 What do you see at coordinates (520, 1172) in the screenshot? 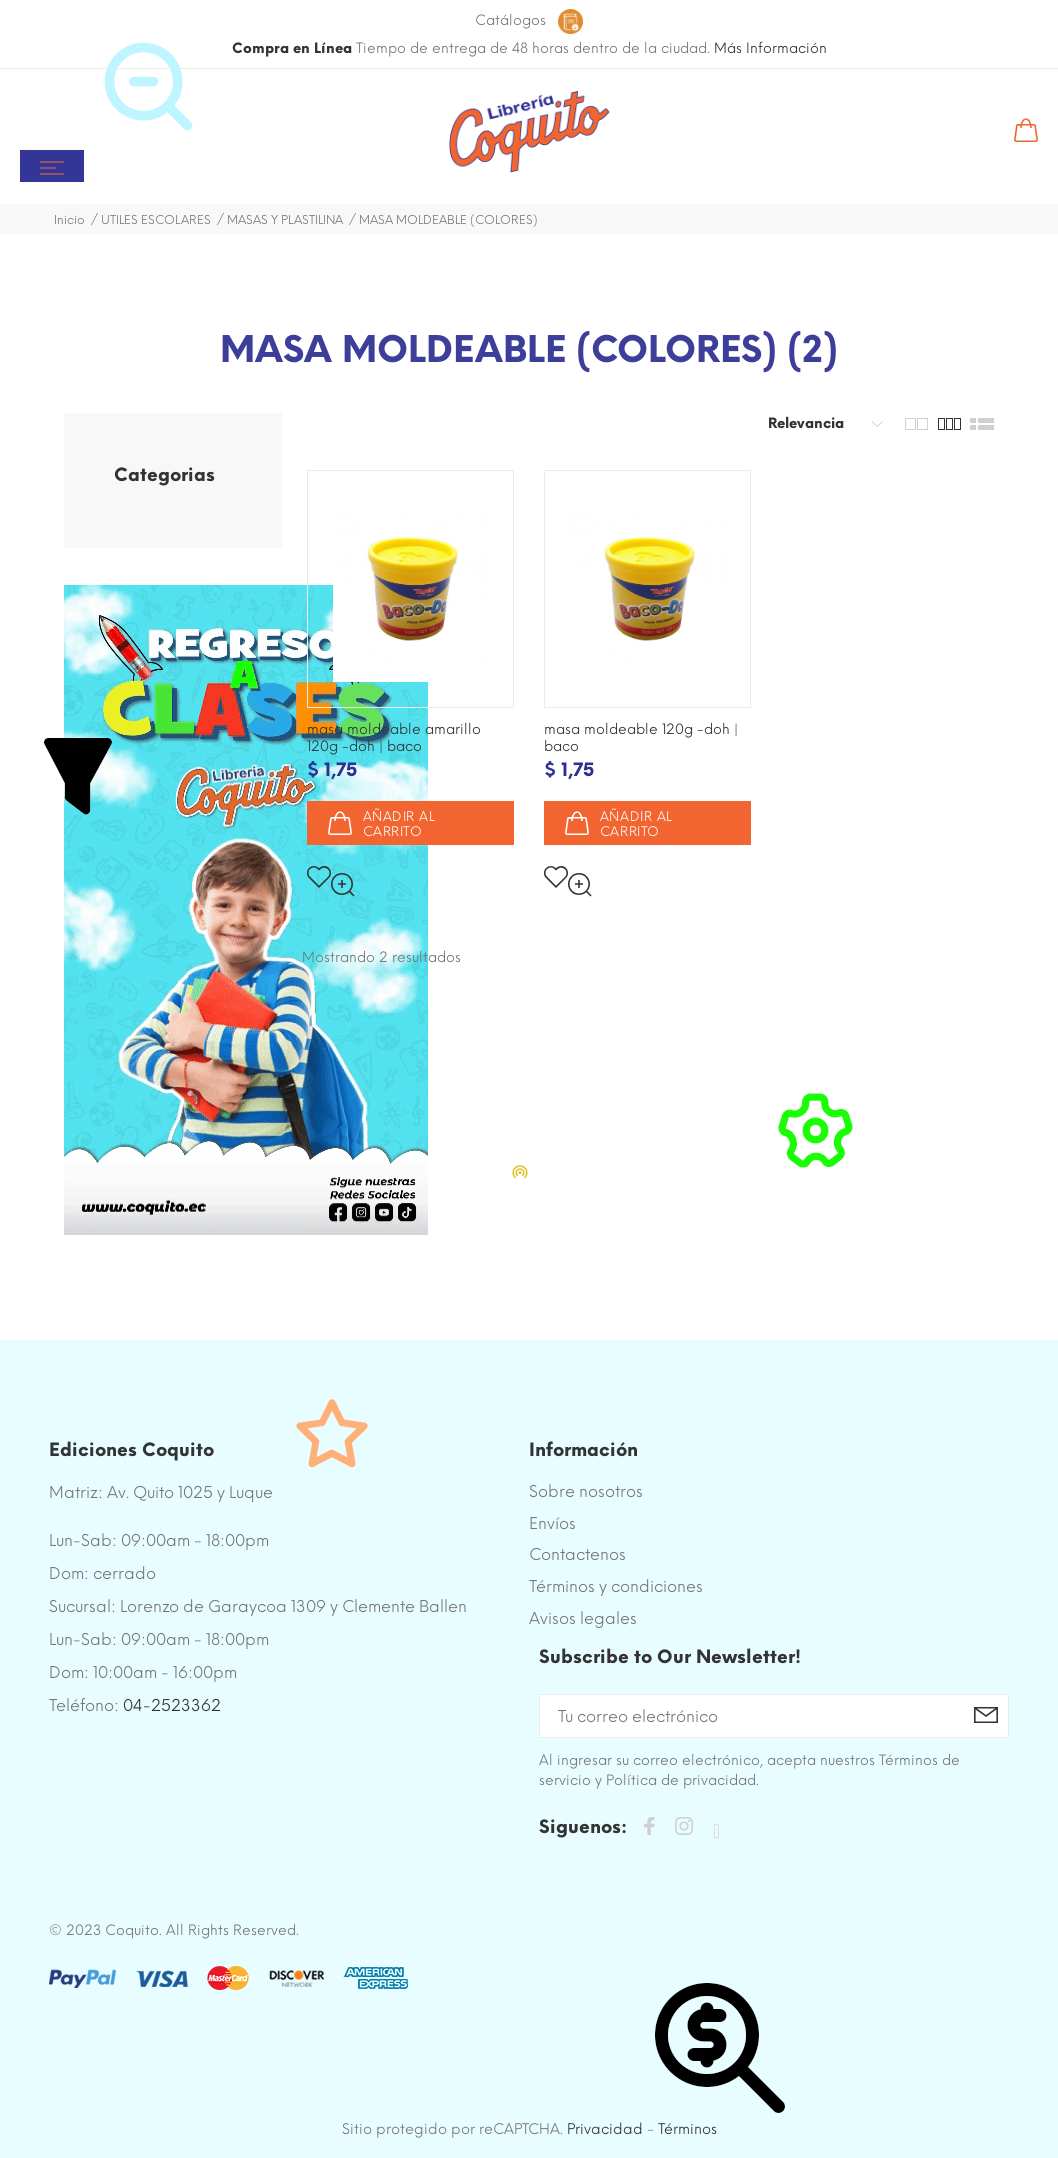
I see `start a live broadcast or stream` at bounding box center [520, 1172].